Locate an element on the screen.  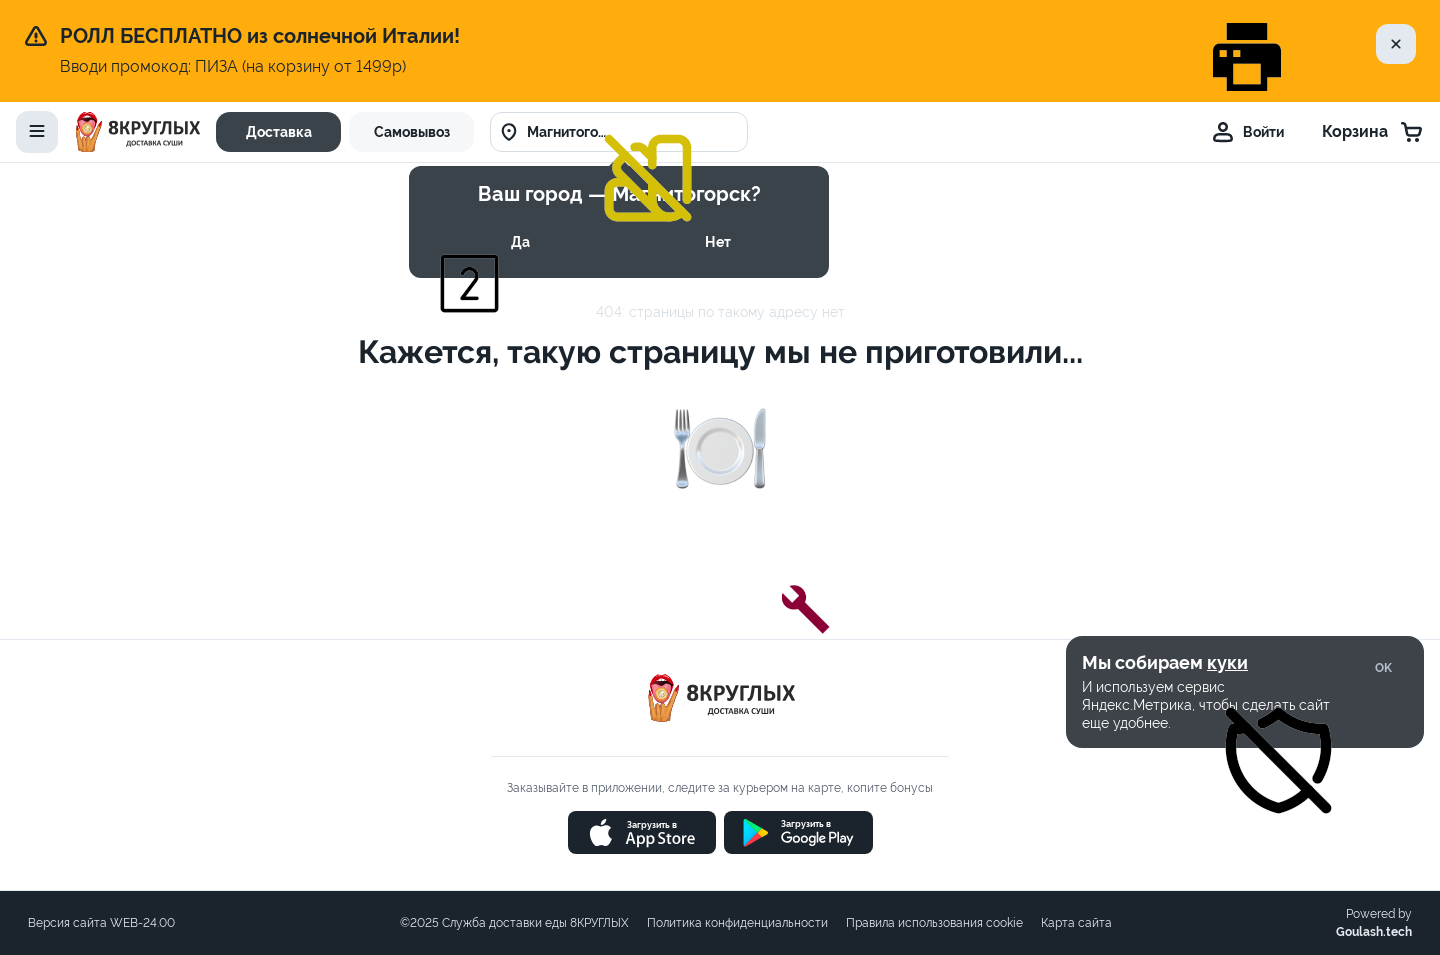
print the current document is located at coordinates (1247, 57).